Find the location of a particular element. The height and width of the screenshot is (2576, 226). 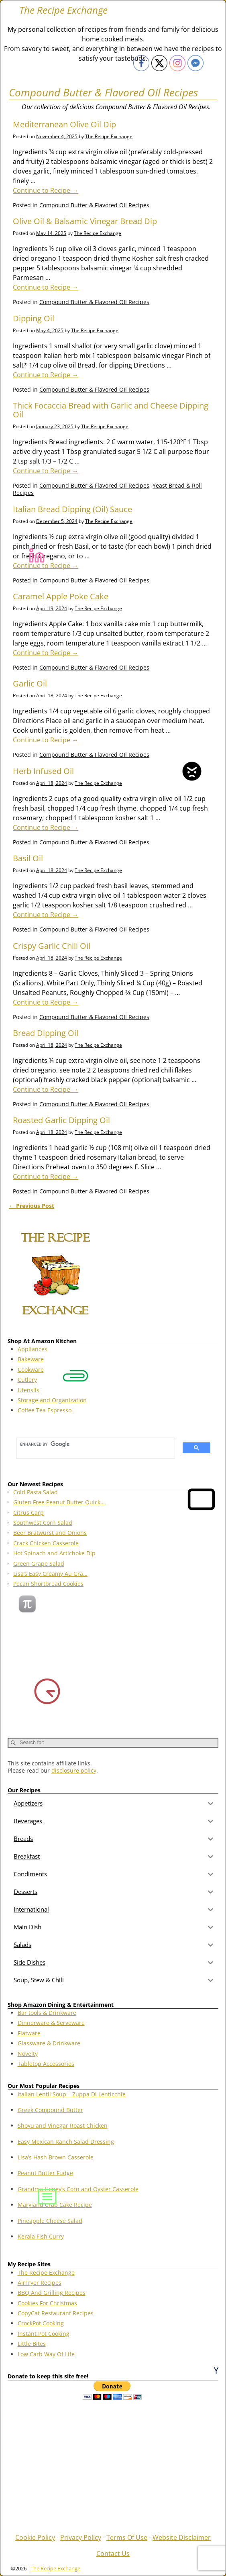

open mathematics or calculator application is located at coordinates (27, 1604).